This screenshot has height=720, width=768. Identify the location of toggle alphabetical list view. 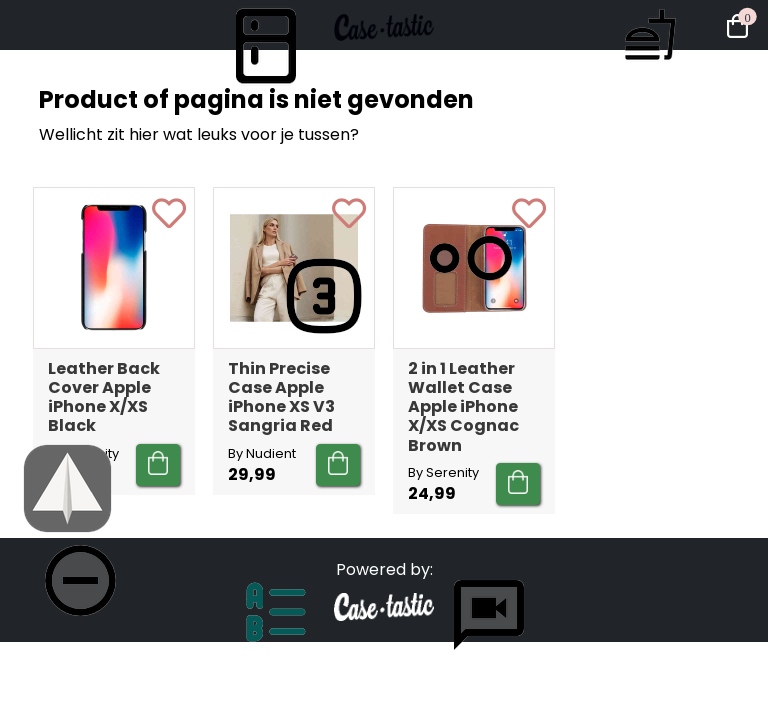
(276, 612).